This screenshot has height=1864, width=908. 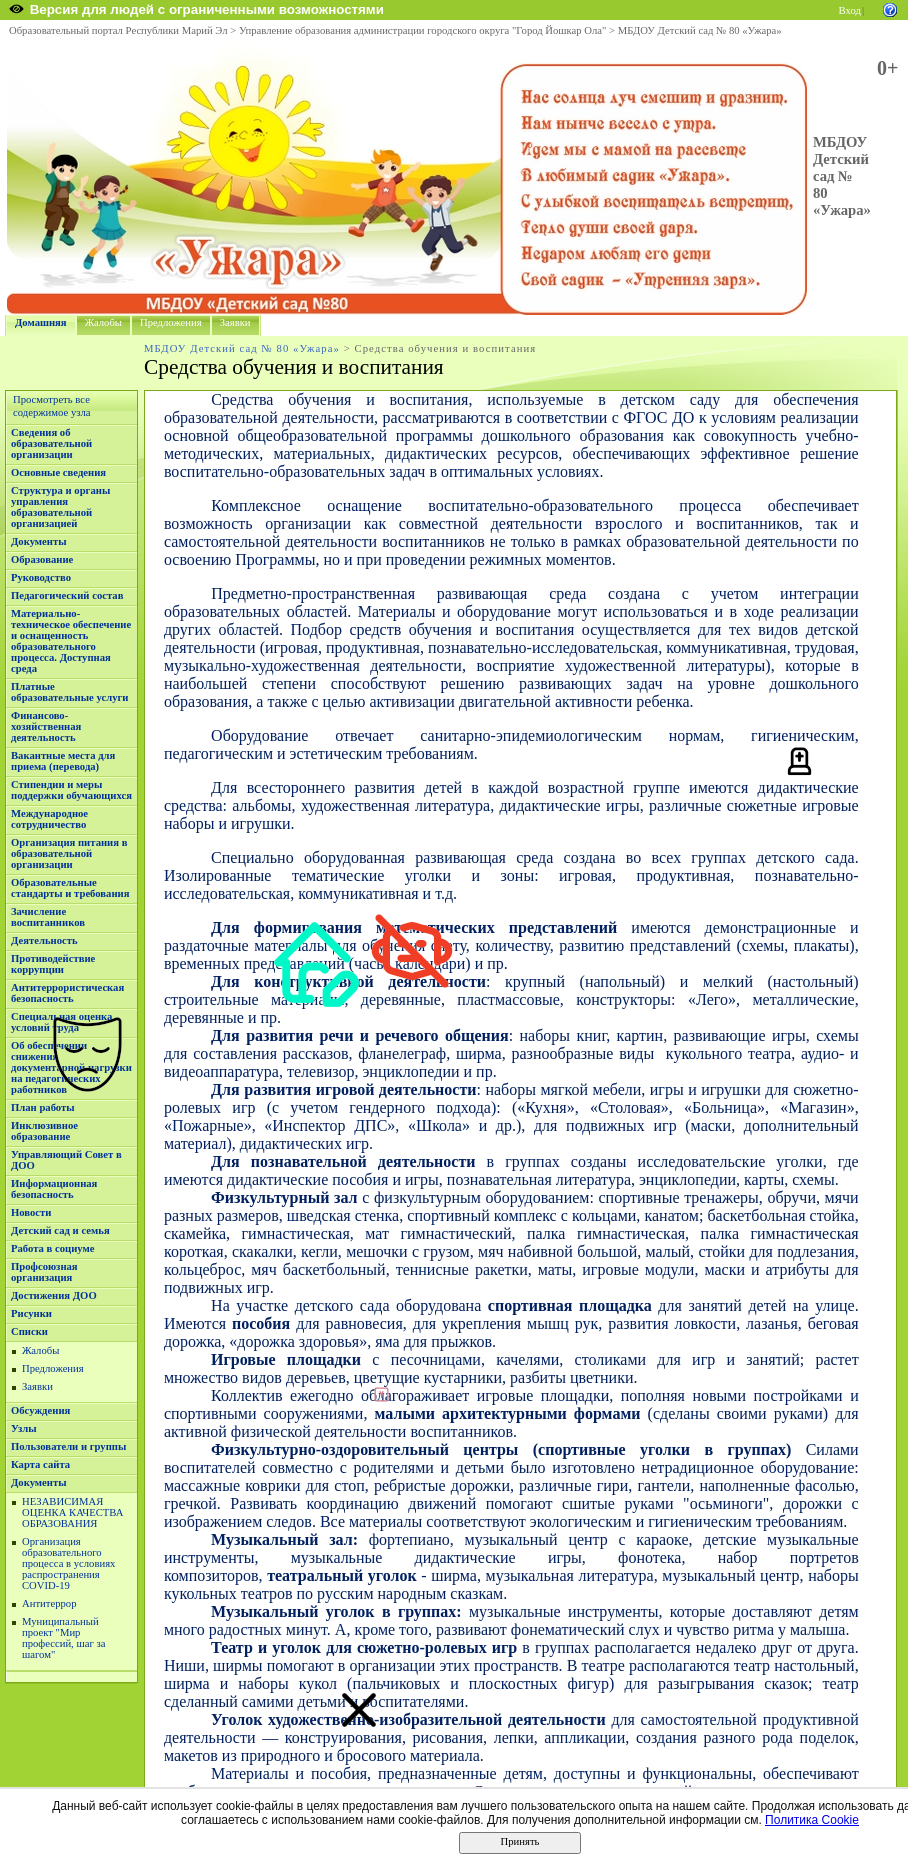 I want to click on indicates sad or negative mood/emotion, so click(x=87, y=1051).